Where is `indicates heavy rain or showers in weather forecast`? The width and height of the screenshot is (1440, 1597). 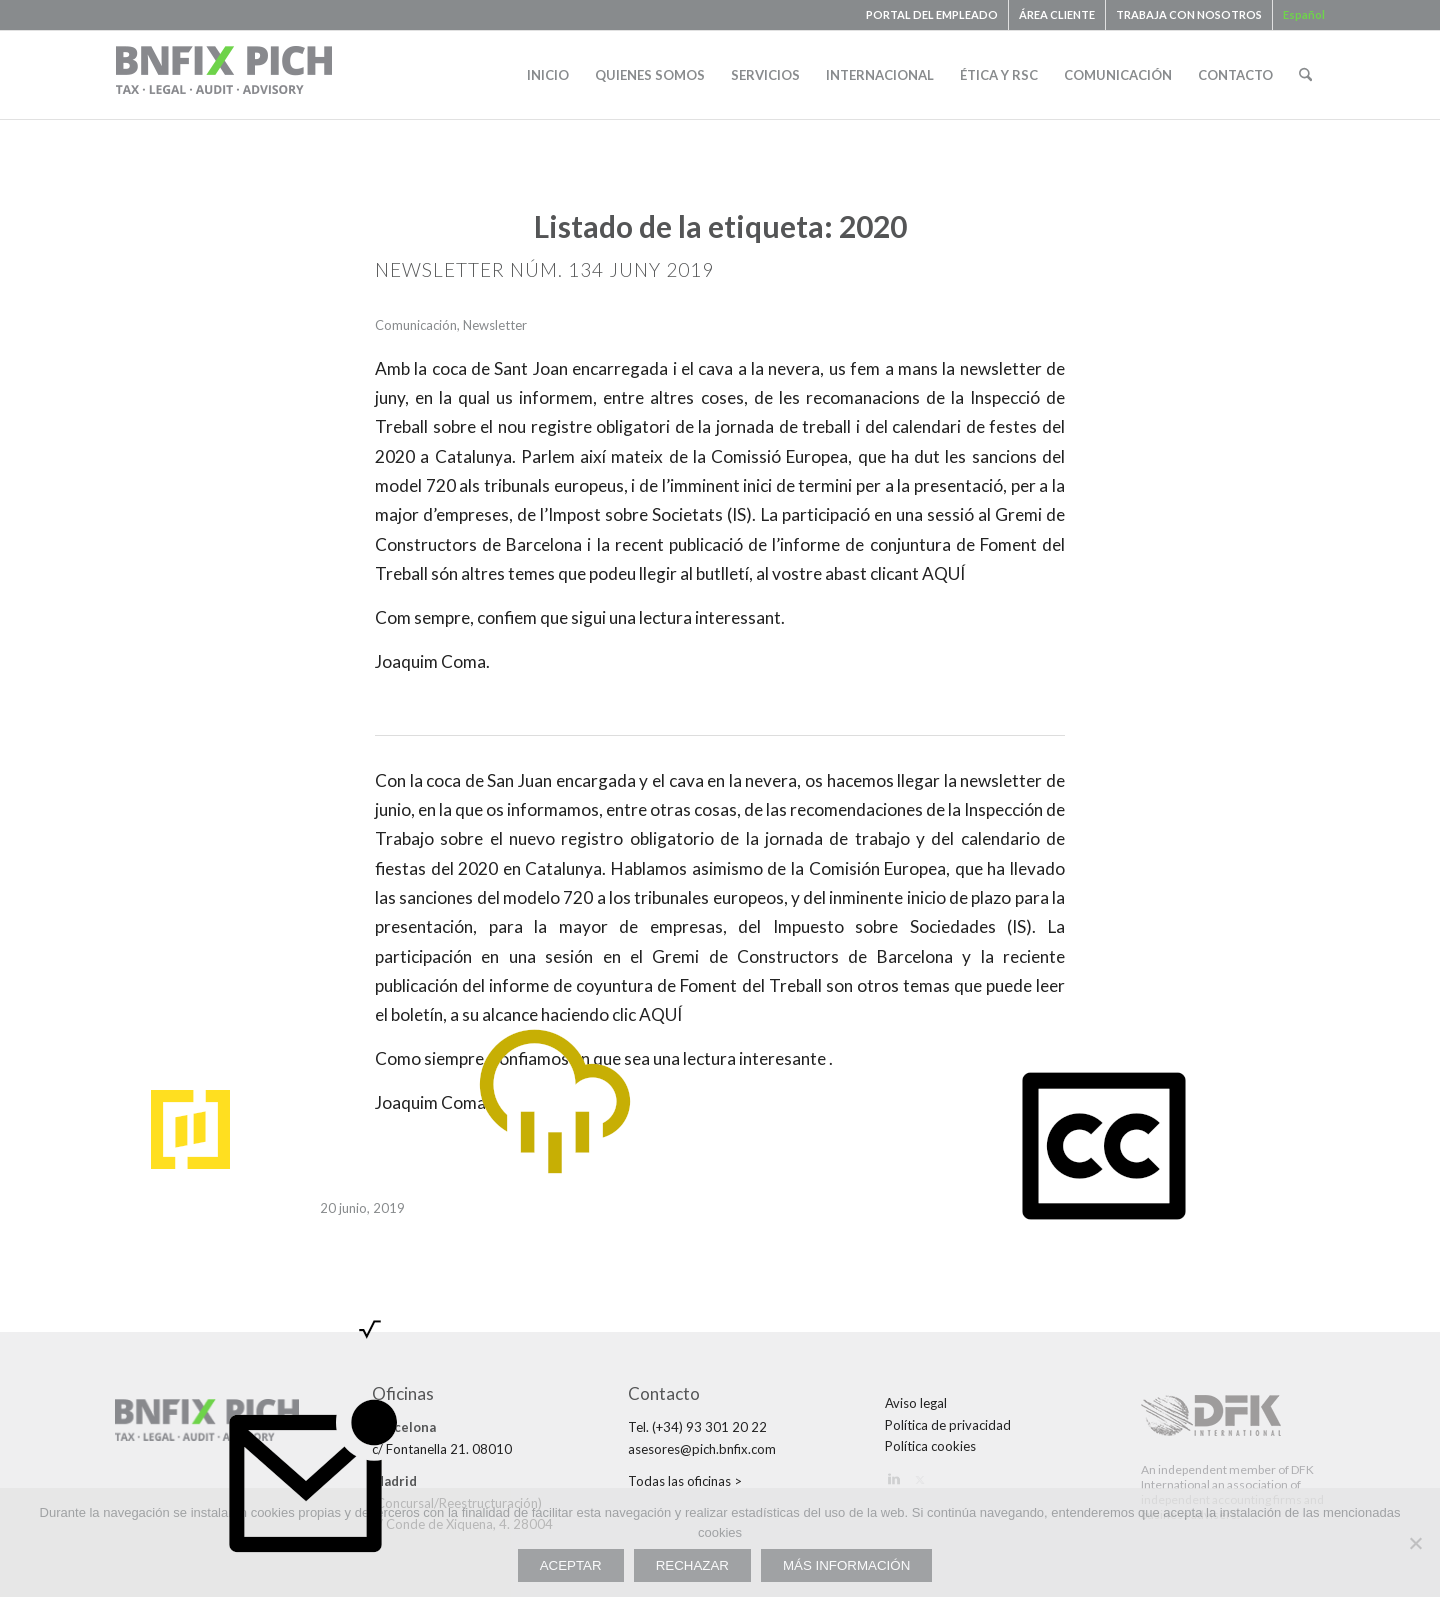 indicates heavy rain or showers in weather forecast is located at coordinates (555, 1098).